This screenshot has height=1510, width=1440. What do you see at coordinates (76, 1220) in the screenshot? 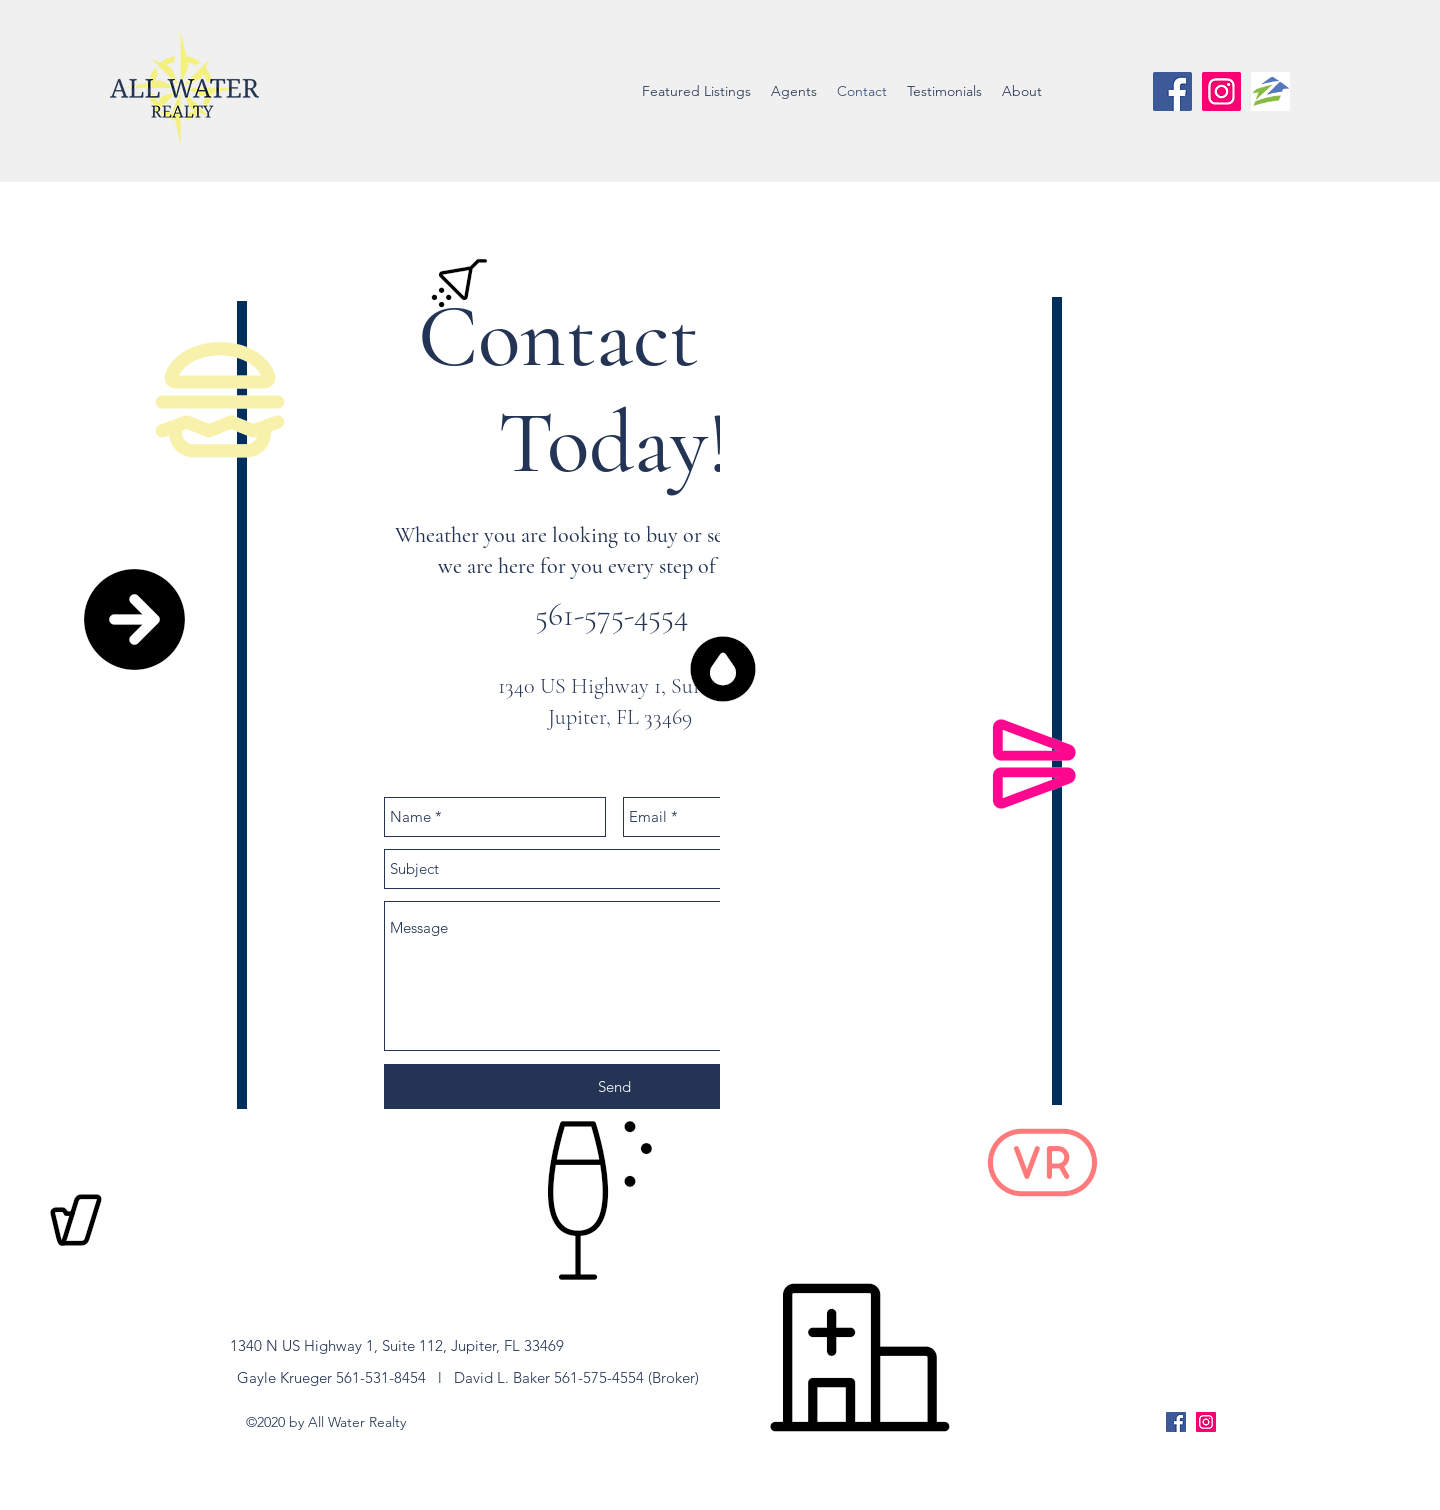
I see `open kbin social platform` at bounding box center [76, 1220].